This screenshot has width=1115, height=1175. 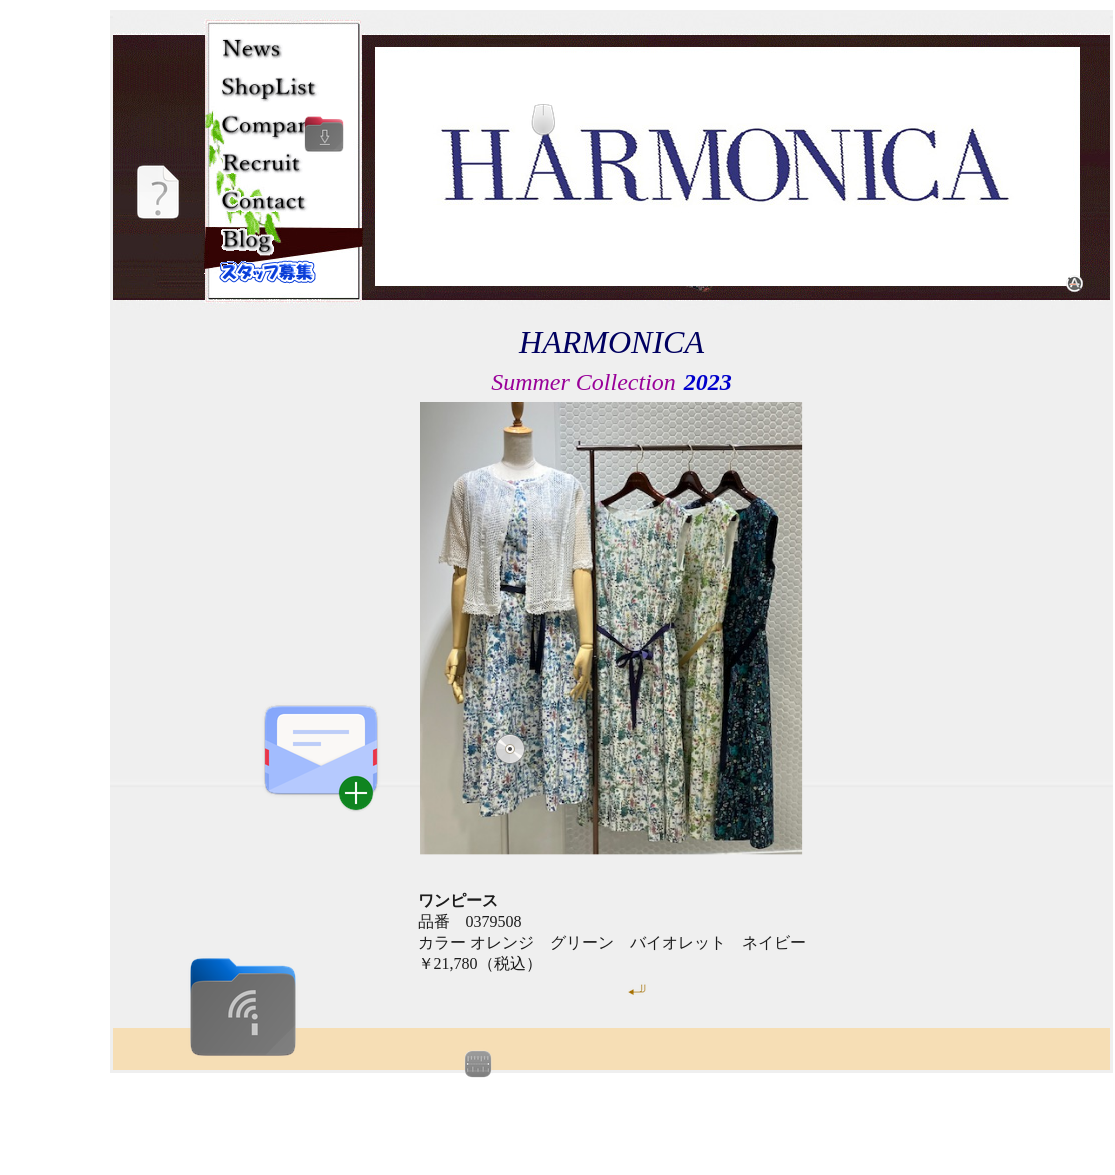 What do you see at coordinates (510, 749) in the screenshot?
I see `audio CD or music disc detected` at bounding box center [510, 749].